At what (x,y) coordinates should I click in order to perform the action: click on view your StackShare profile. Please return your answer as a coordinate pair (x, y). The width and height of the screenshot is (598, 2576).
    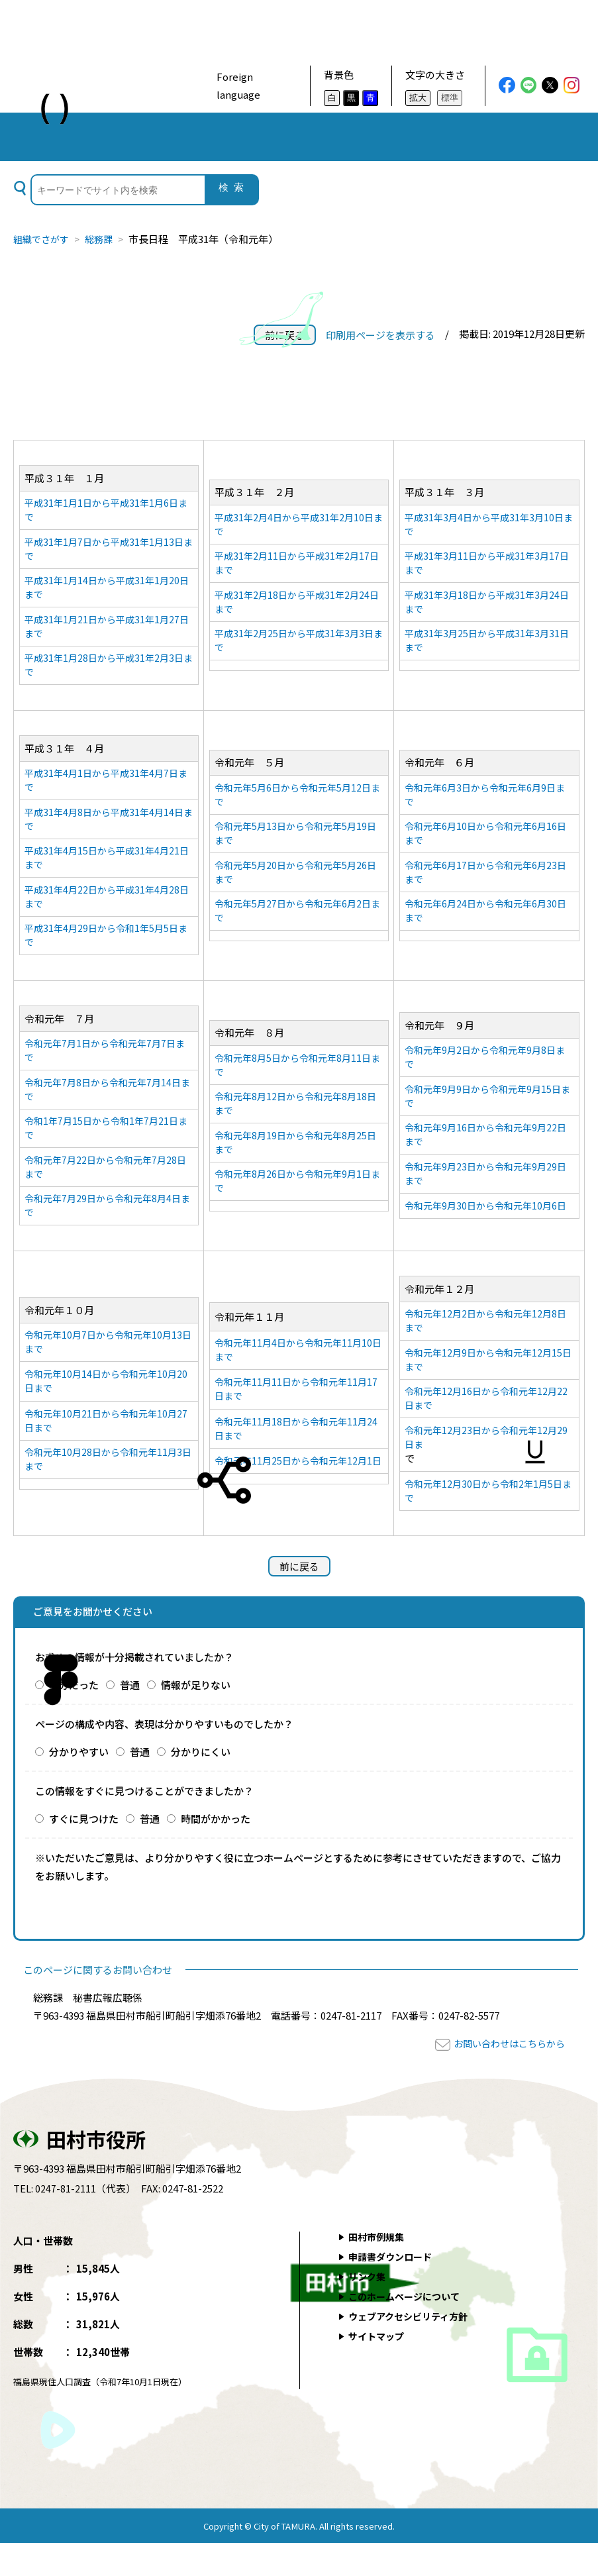
    Looking at the image, I should click on (224, 1480).